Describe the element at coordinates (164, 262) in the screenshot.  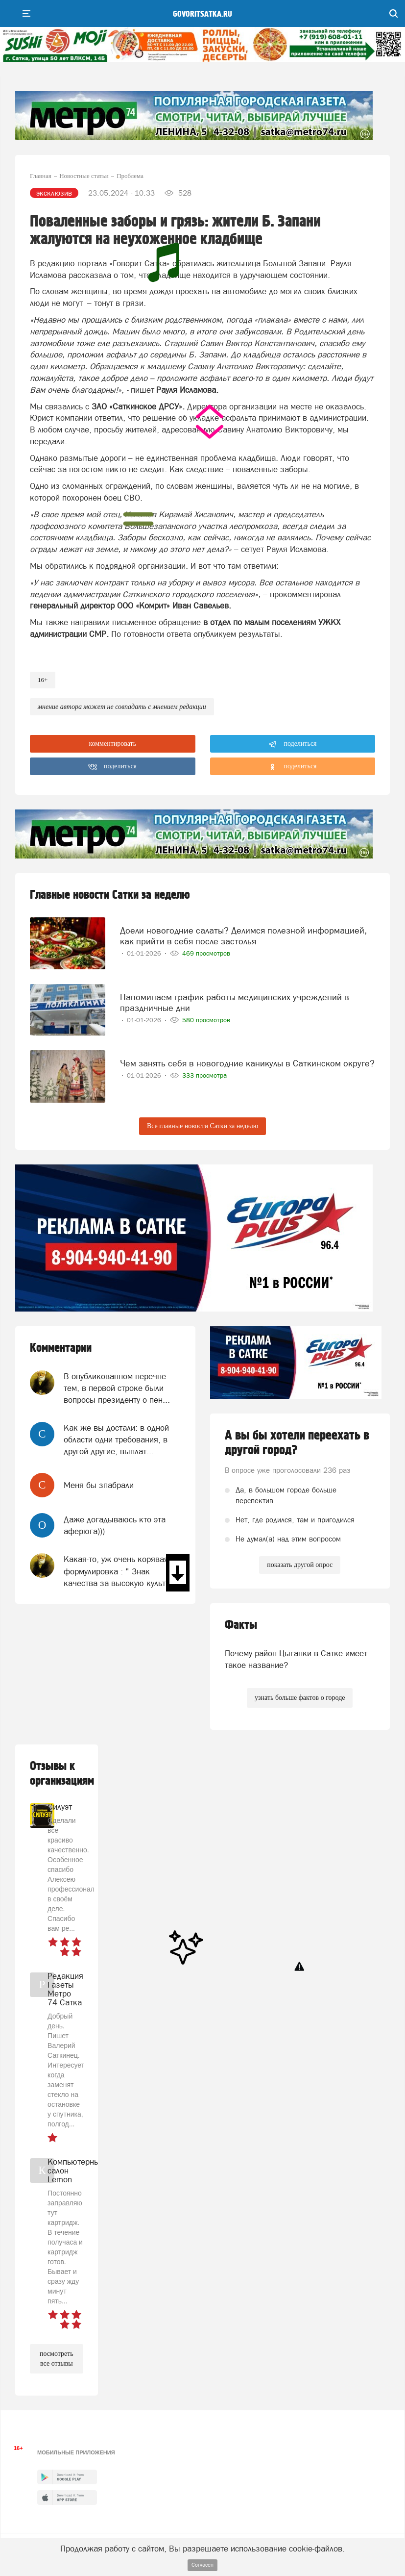
I see `open music player or library` at that location.